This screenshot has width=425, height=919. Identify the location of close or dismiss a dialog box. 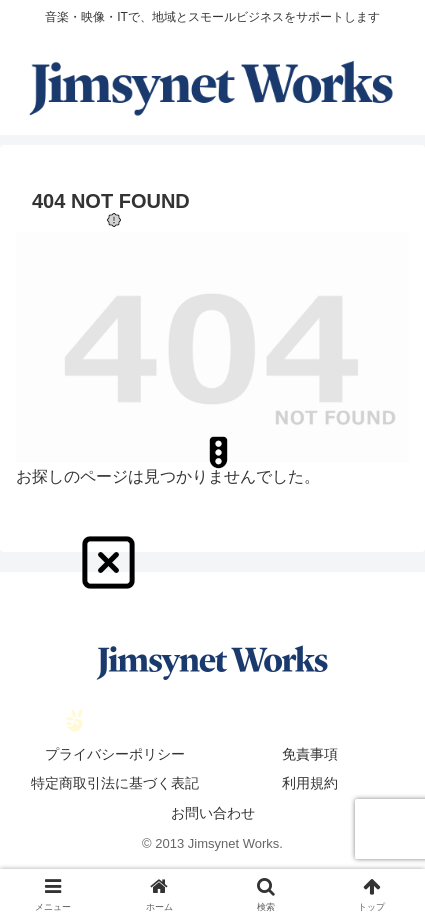
(108, 562).